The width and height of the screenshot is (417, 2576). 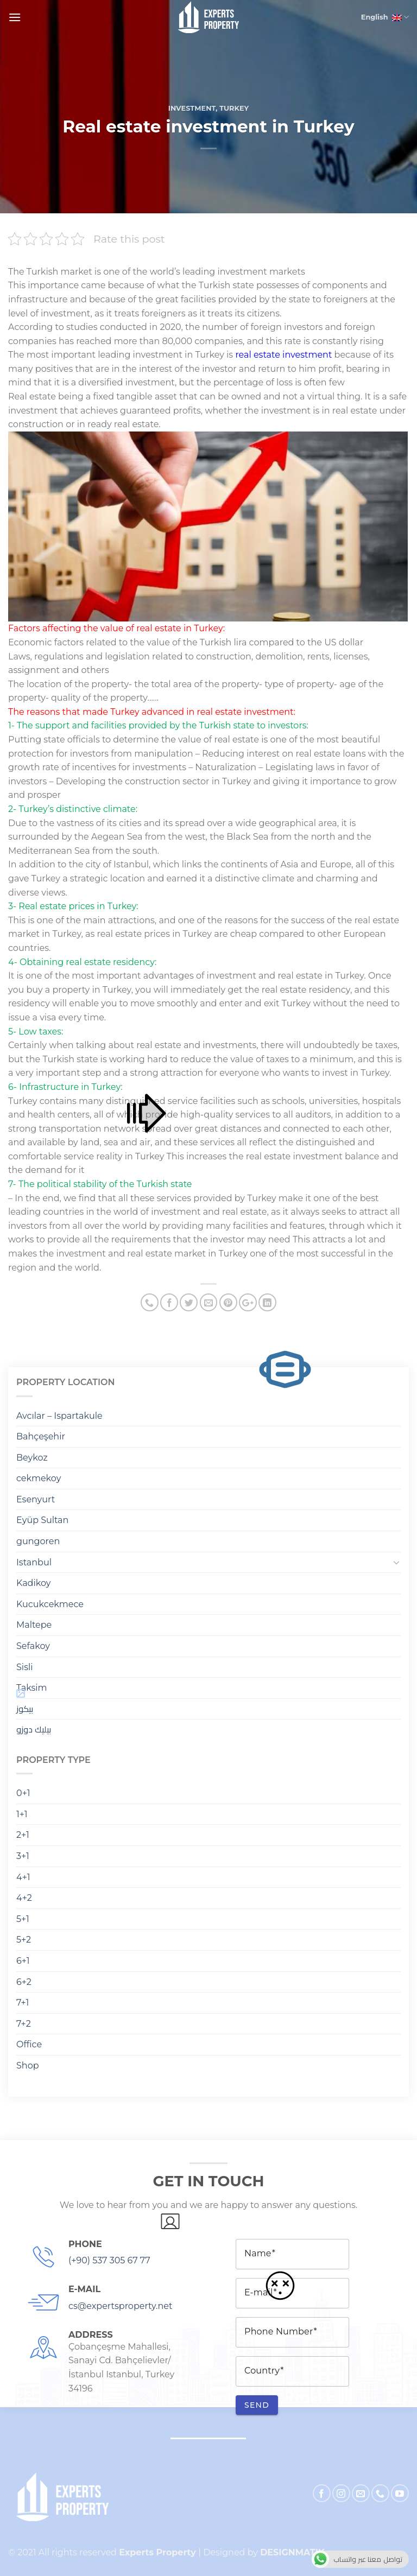 What do you see at coordinates (280, 2286) in the screenshot?
I see `indicates an error or failed action` at bounding box center [280, 2286].